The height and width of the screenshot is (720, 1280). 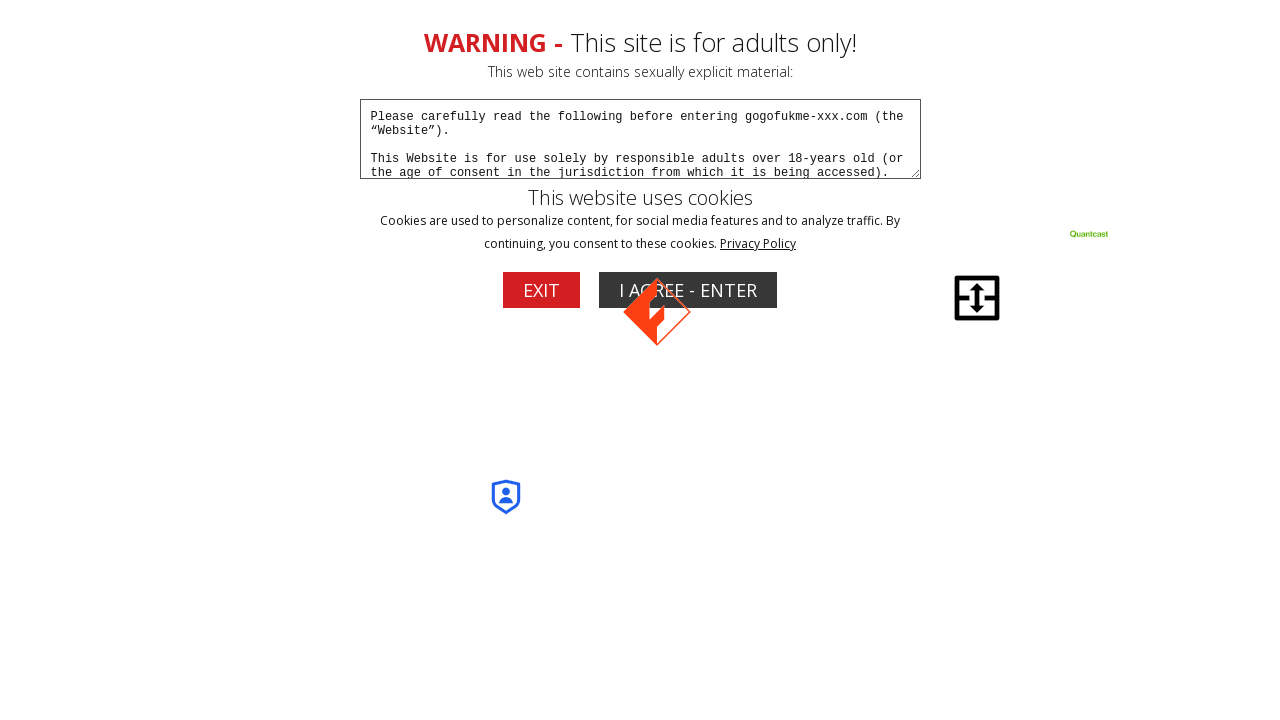 What do you see at coordinates (506, 497) in the screenshot?
I see `access user privacy and security settings` at bounding box center [506, 497].